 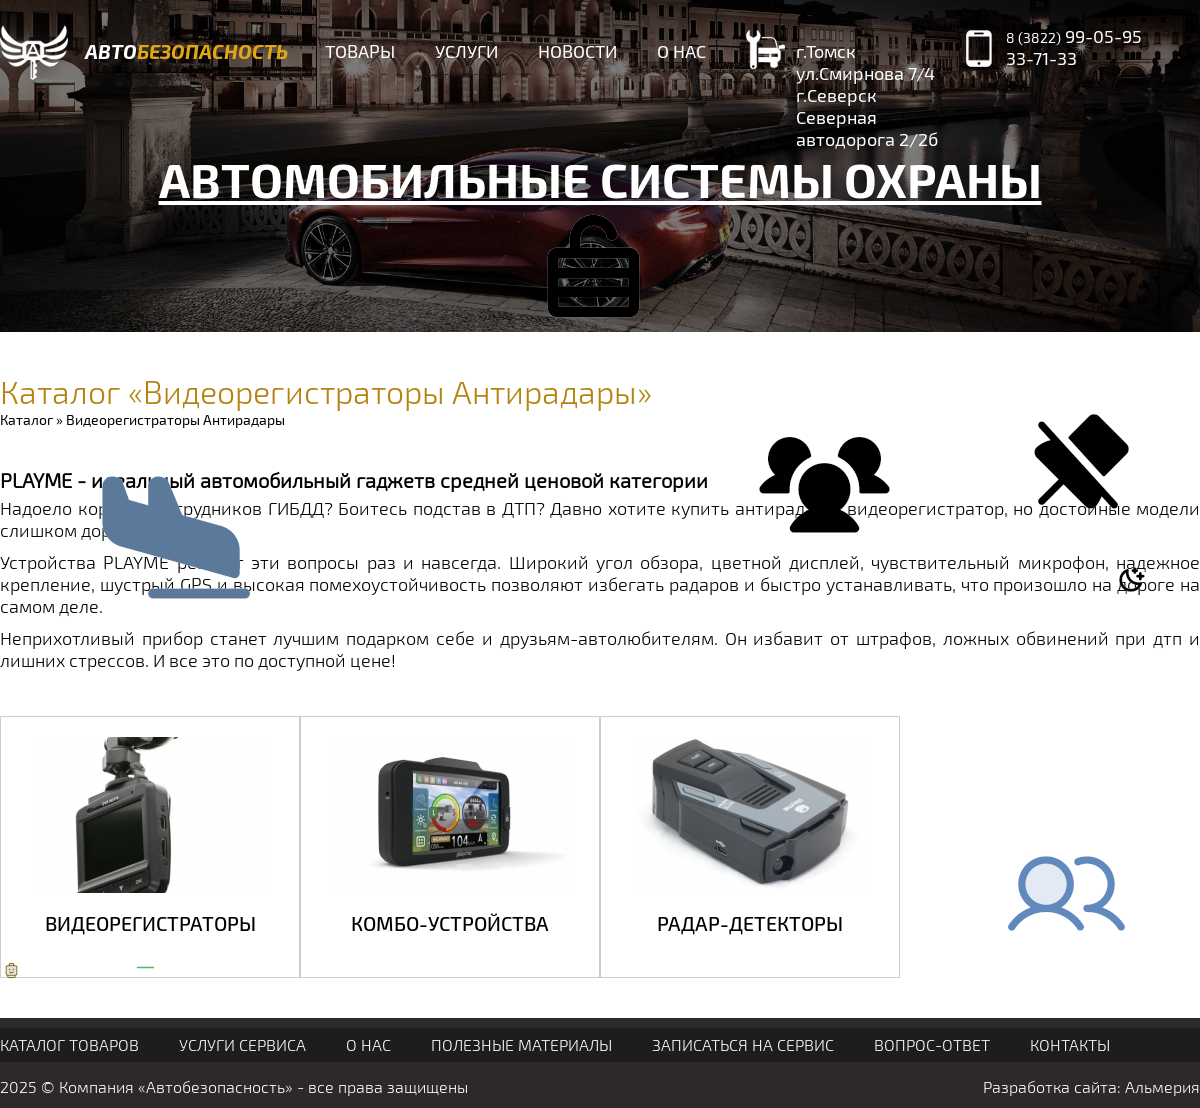 What do you see at coordinates (1066, 893) in the screenshot?
I see `view all users or contacts` at bounding box center [1066, 893].